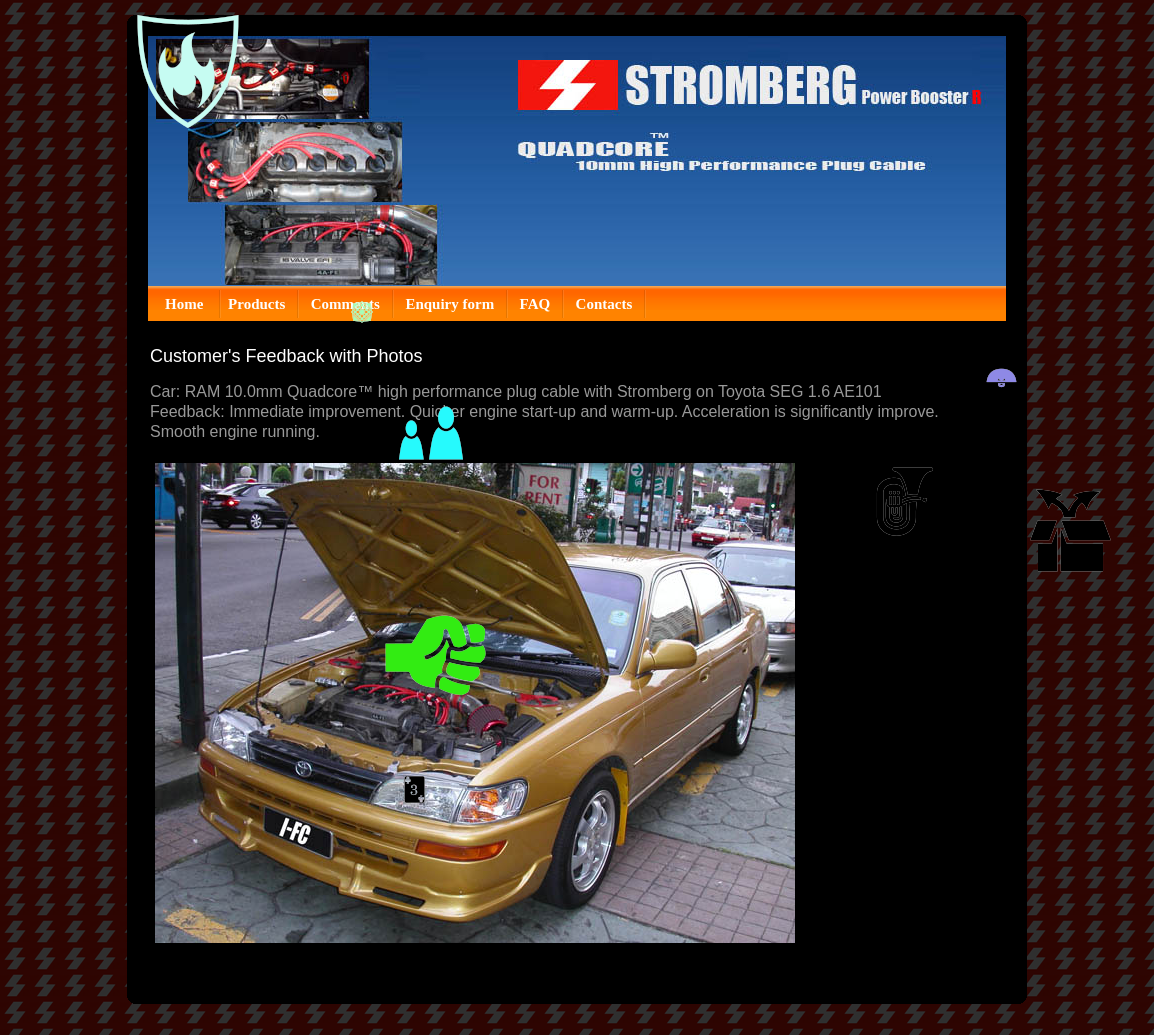  I want to click on unpack or open a delivery, so click(1070, 530).